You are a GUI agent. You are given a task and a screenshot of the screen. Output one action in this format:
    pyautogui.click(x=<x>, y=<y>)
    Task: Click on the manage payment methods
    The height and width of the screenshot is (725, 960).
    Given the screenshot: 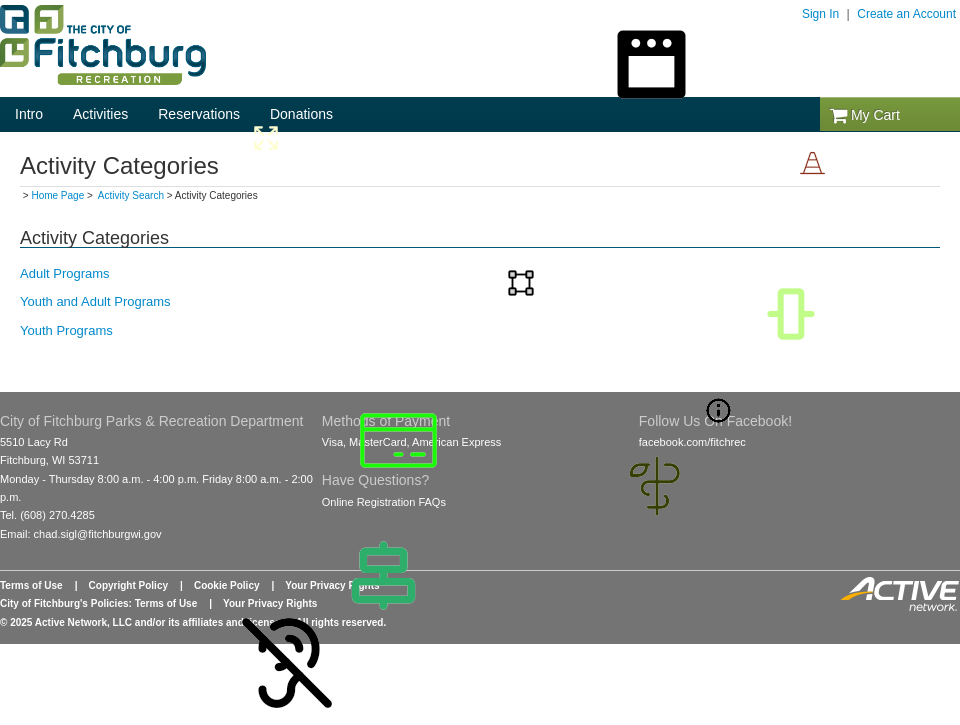 What is the action you would take?
    pyautogui.click(x=398, y=440)
    